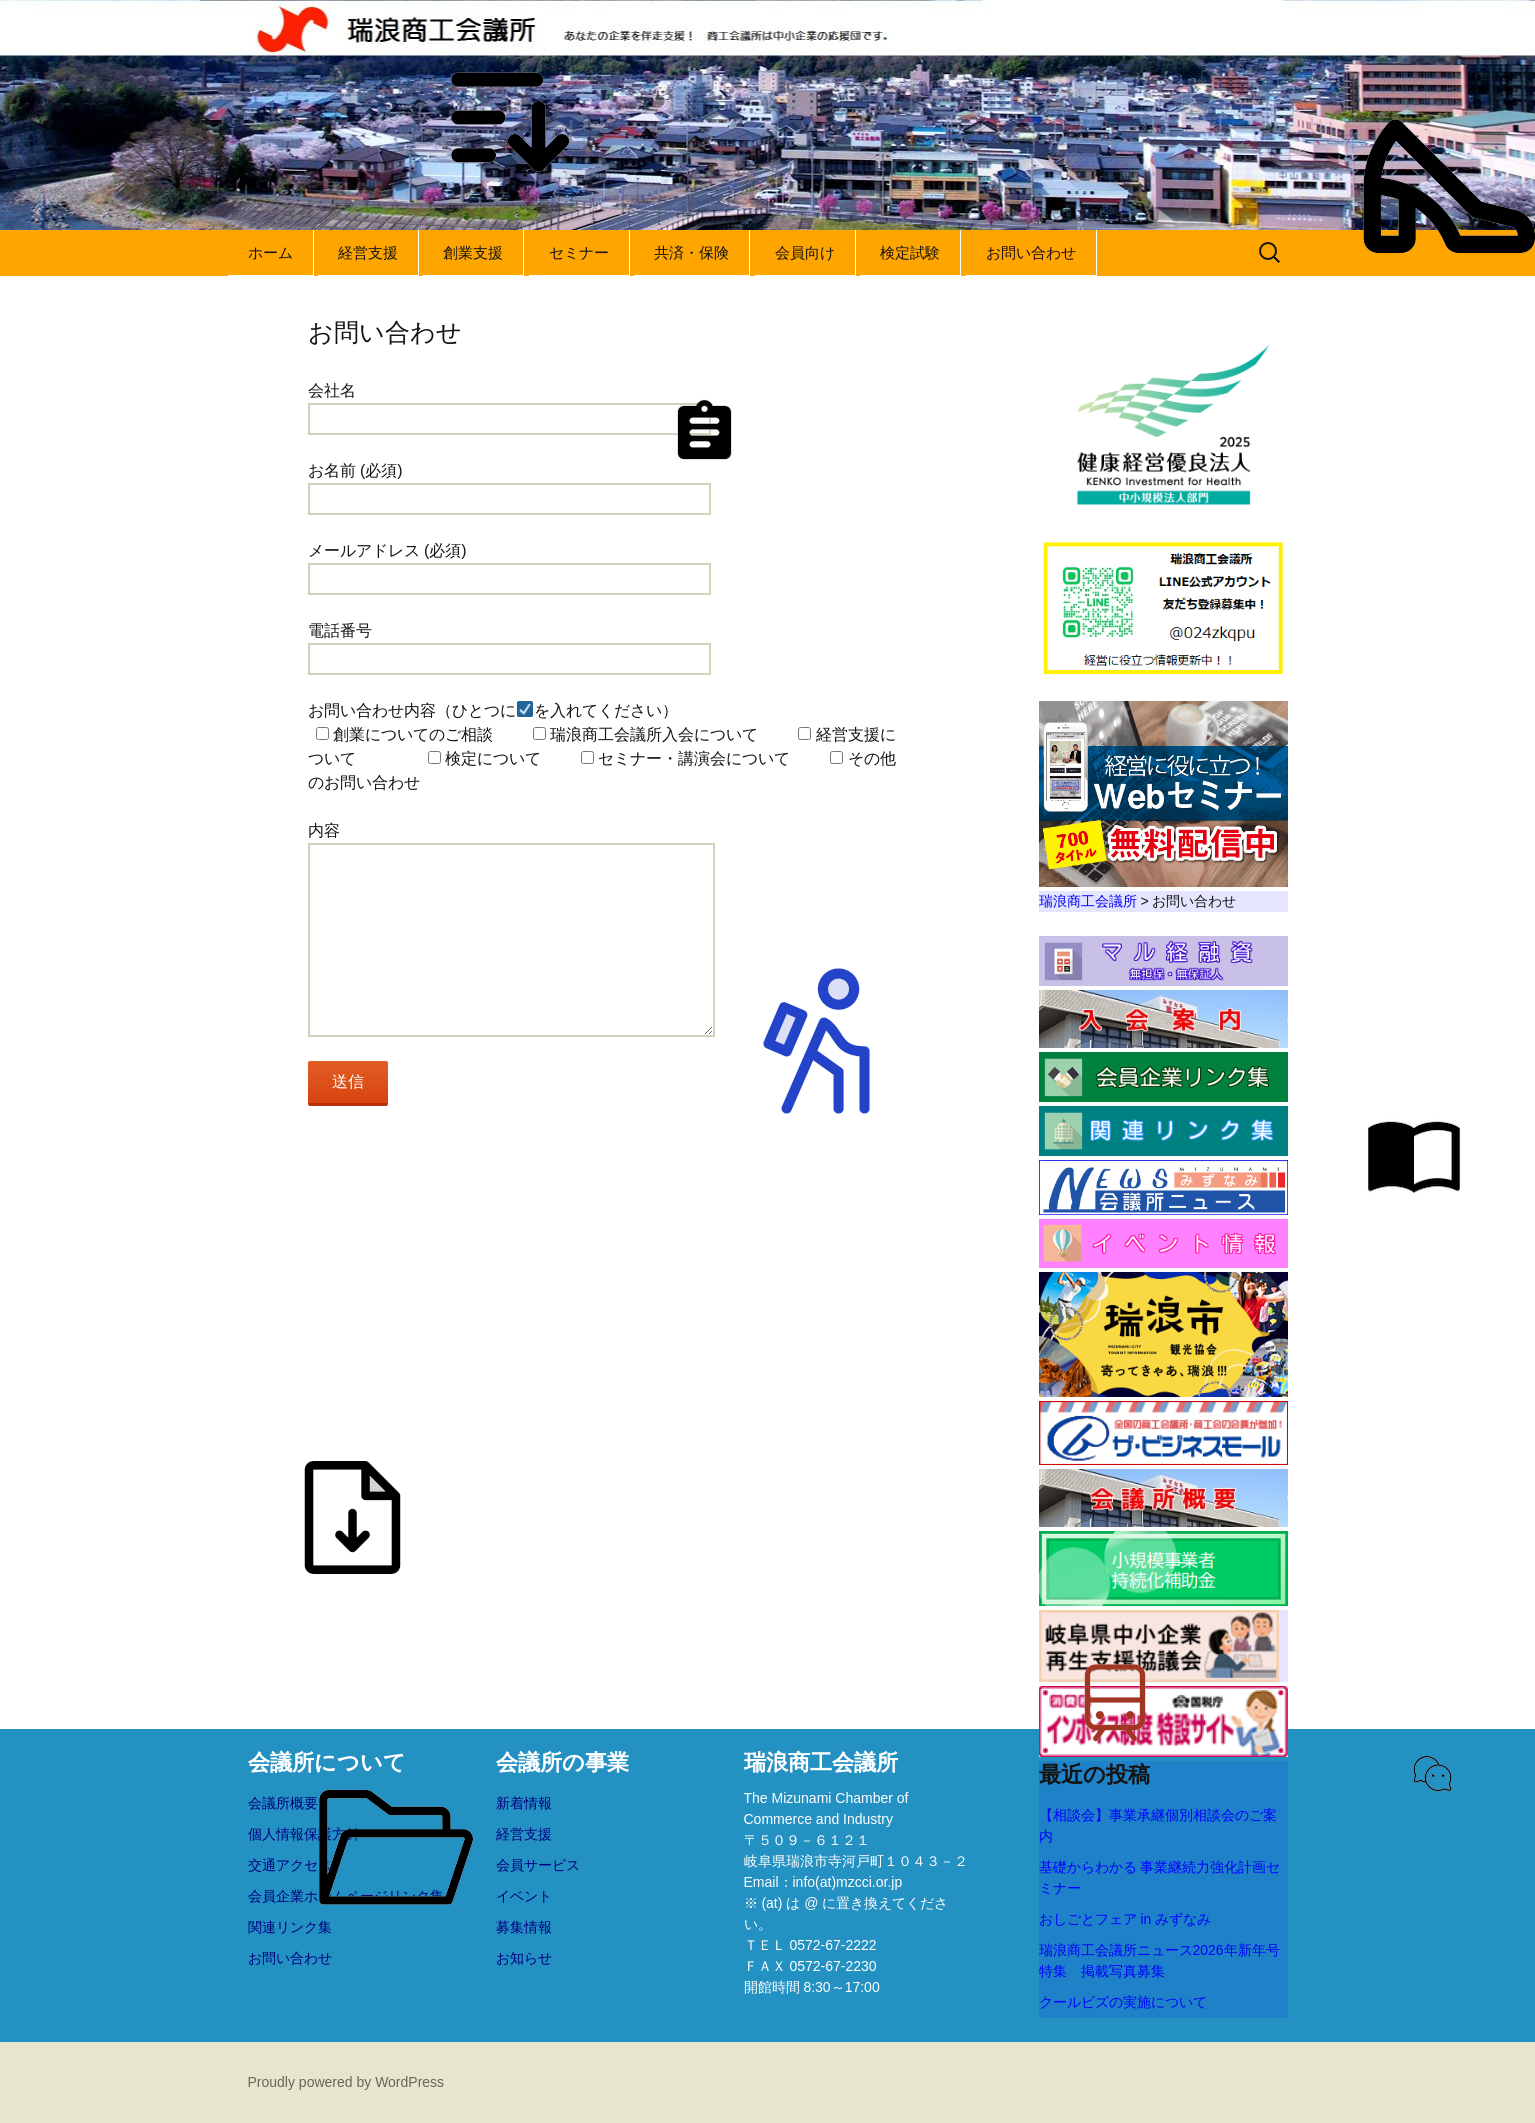 This screenshot has width=1535, height=2123. Describe the element at coordinates (823, 1041) in the screenshot. I see `access hiking trails or outdoor activities` at that location.